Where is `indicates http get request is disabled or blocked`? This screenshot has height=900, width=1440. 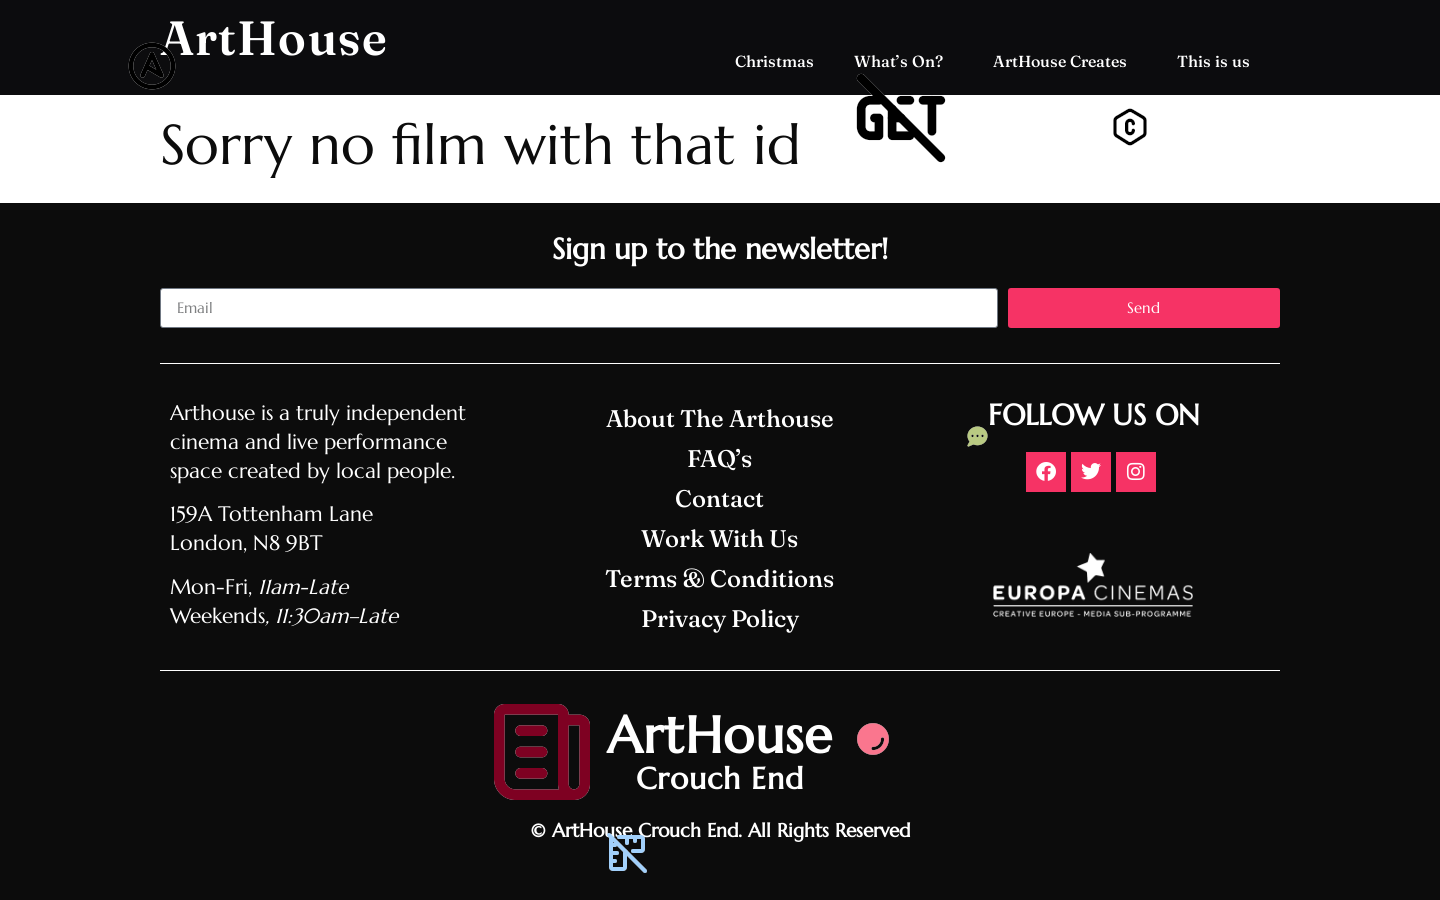 indicates http get request is disabled or blocked is located at coordinates (901, 118).